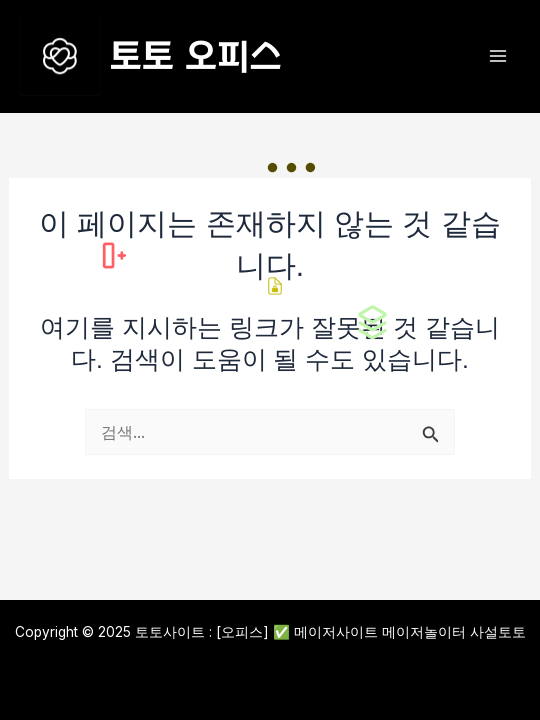  What do you see at coordinates (275, 286) in the screenshot?
I see `view a protected or encrypted document` at bounding box center [275, 286].